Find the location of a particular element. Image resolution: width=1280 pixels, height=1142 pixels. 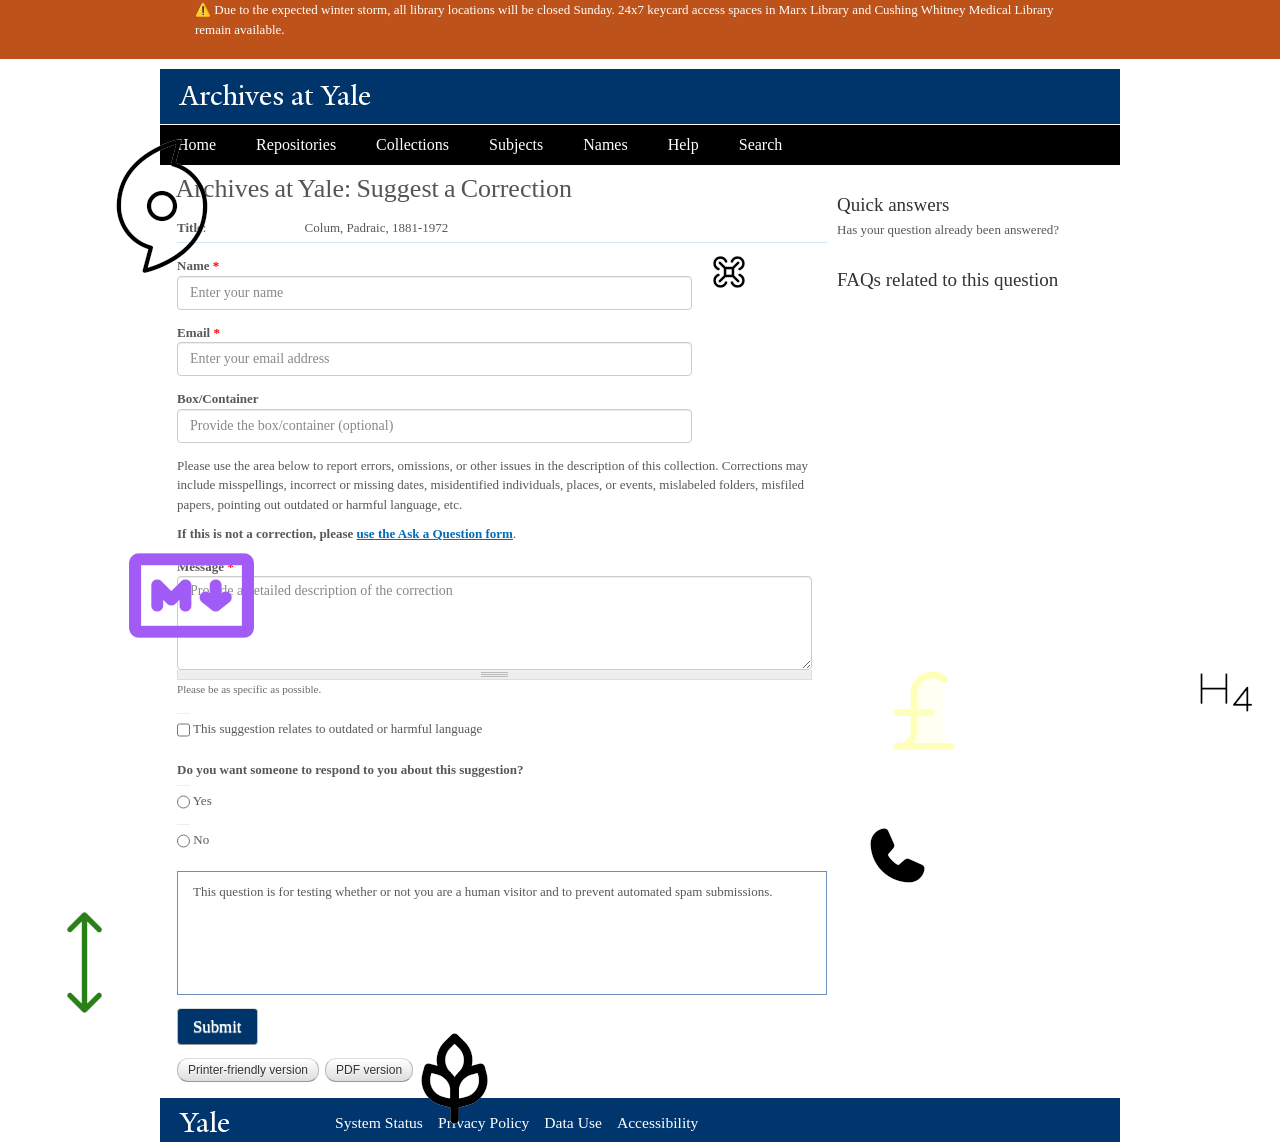

indicates grain or wheat-based ingredients is located at coordinates (454, 1078).